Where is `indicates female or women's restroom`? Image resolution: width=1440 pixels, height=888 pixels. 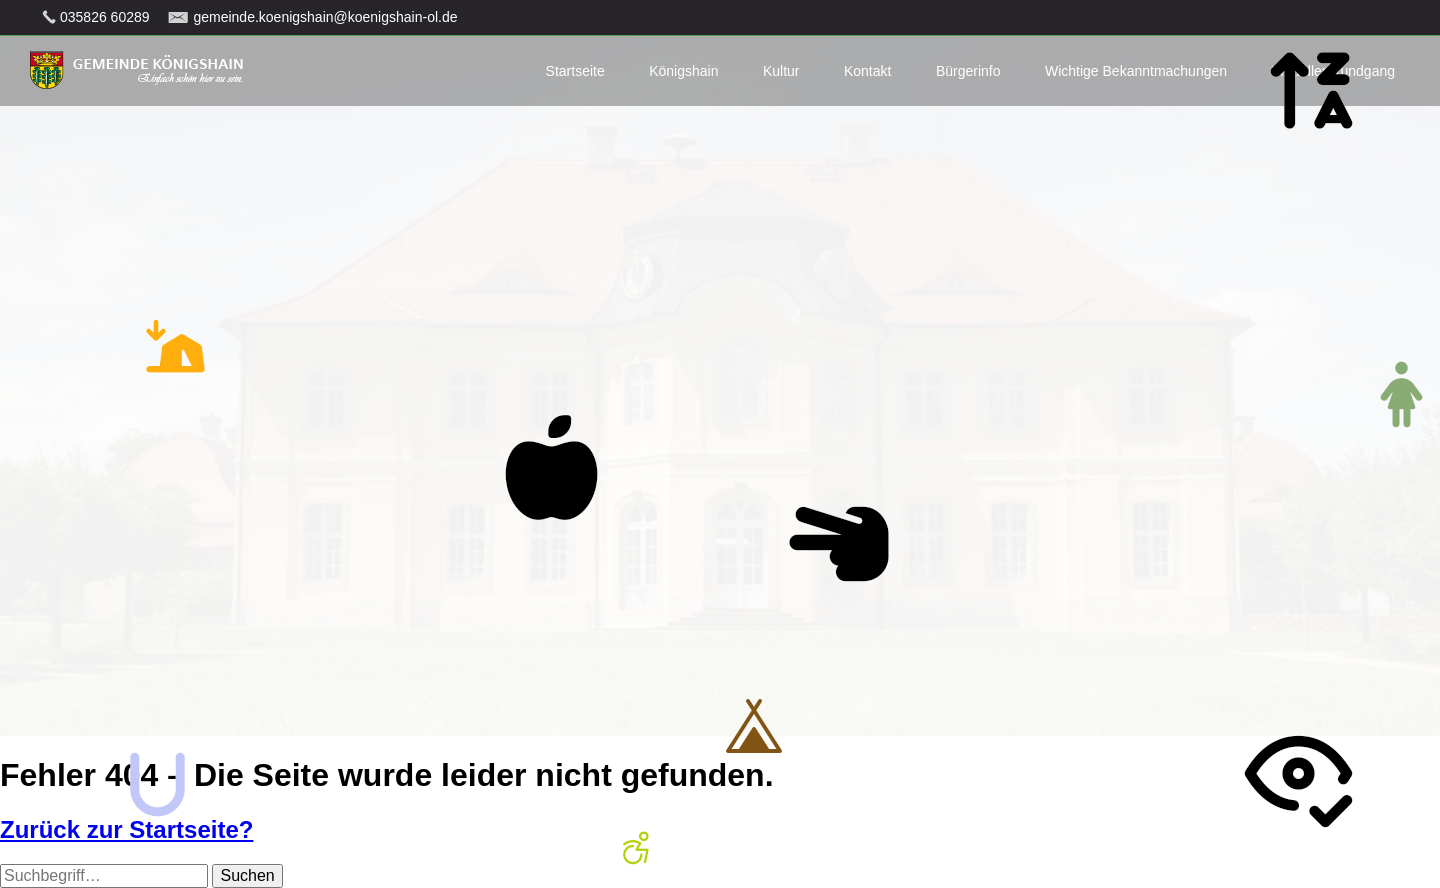 indicates female or women's restroom is located at coordinates (1401, 394).